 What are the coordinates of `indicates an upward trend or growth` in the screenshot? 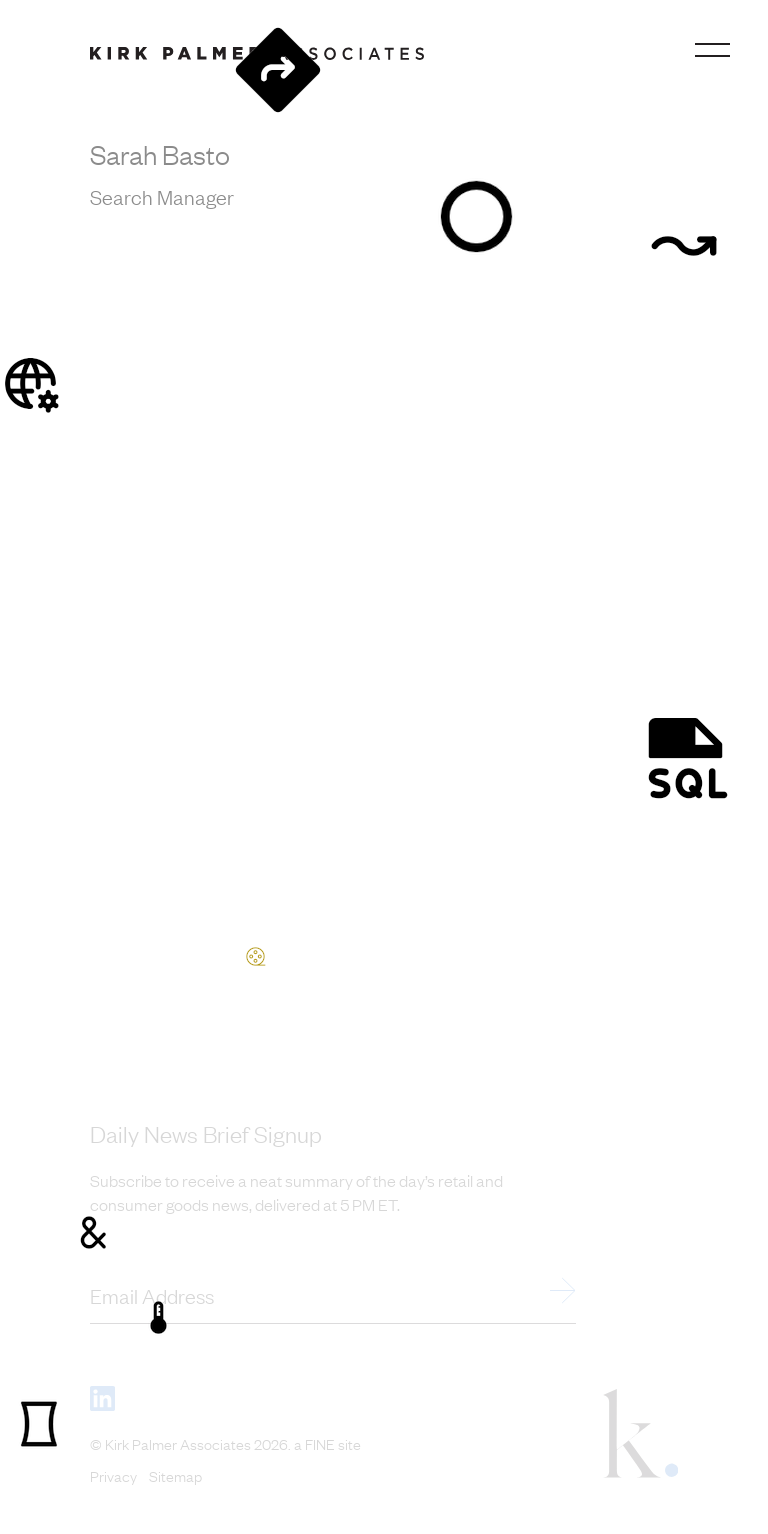 It's located at (684, 246).